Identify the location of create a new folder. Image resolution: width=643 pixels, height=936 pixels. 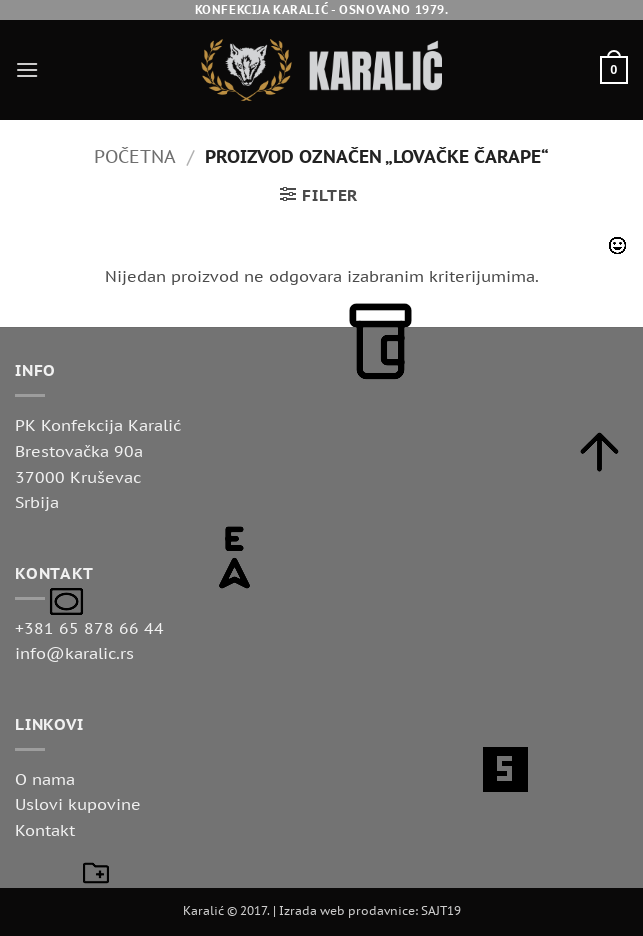
(96, 873).